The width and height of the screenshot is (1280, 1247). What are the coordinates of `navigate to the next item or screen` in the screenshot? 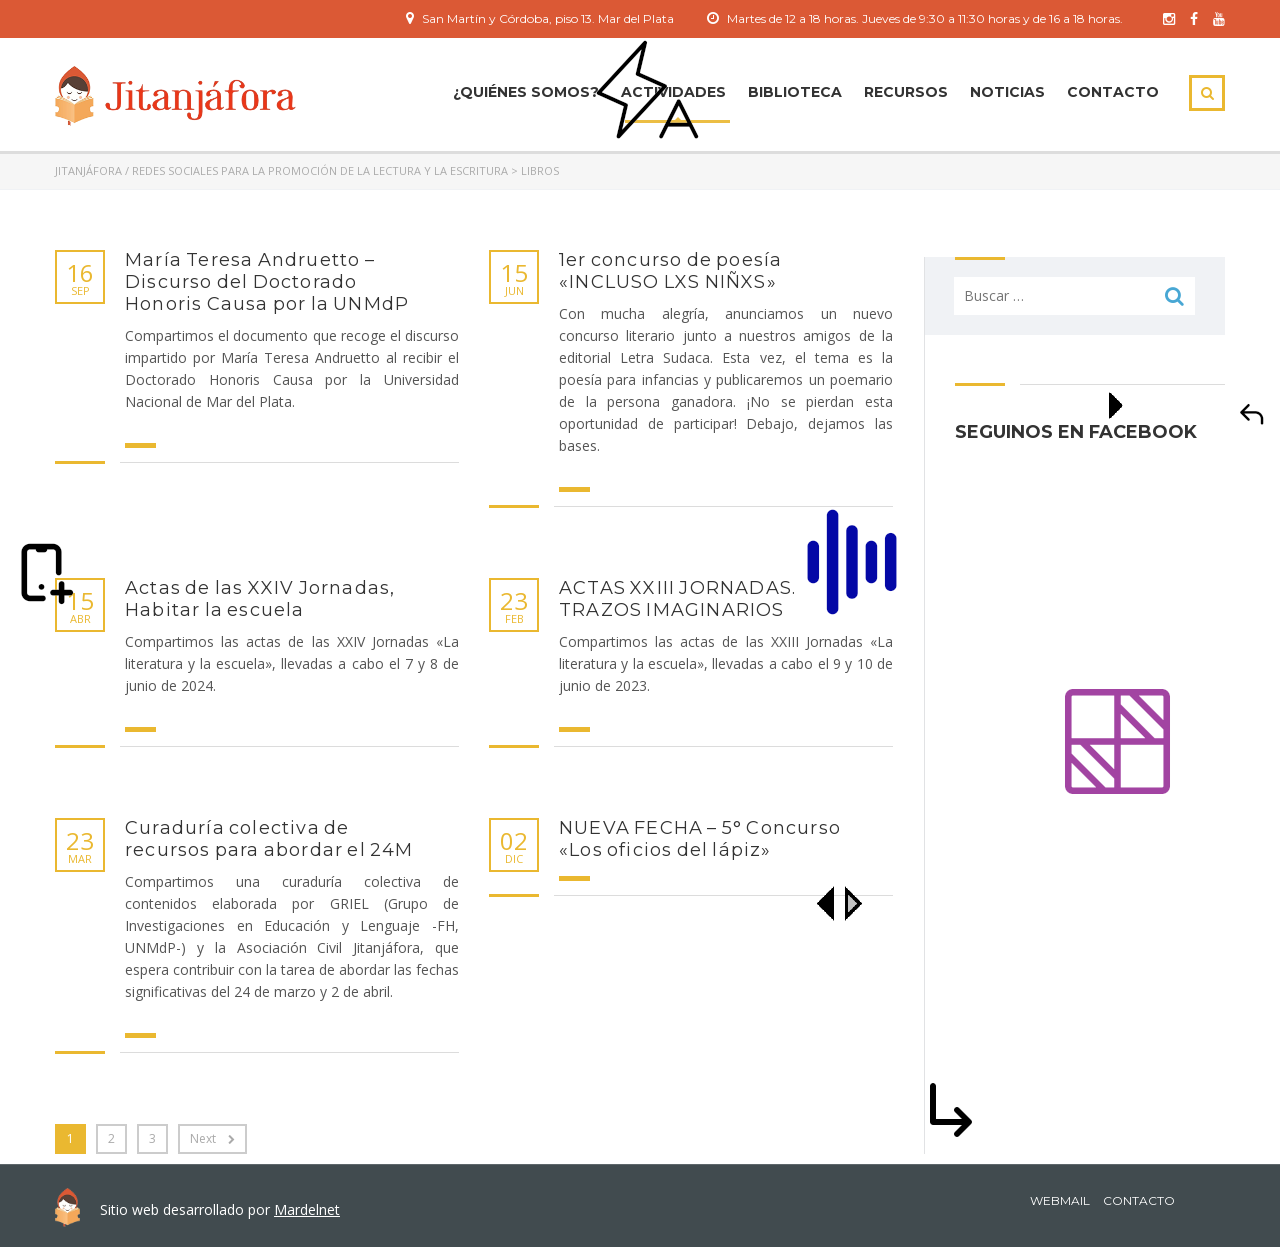 It's located at (1114, 405).